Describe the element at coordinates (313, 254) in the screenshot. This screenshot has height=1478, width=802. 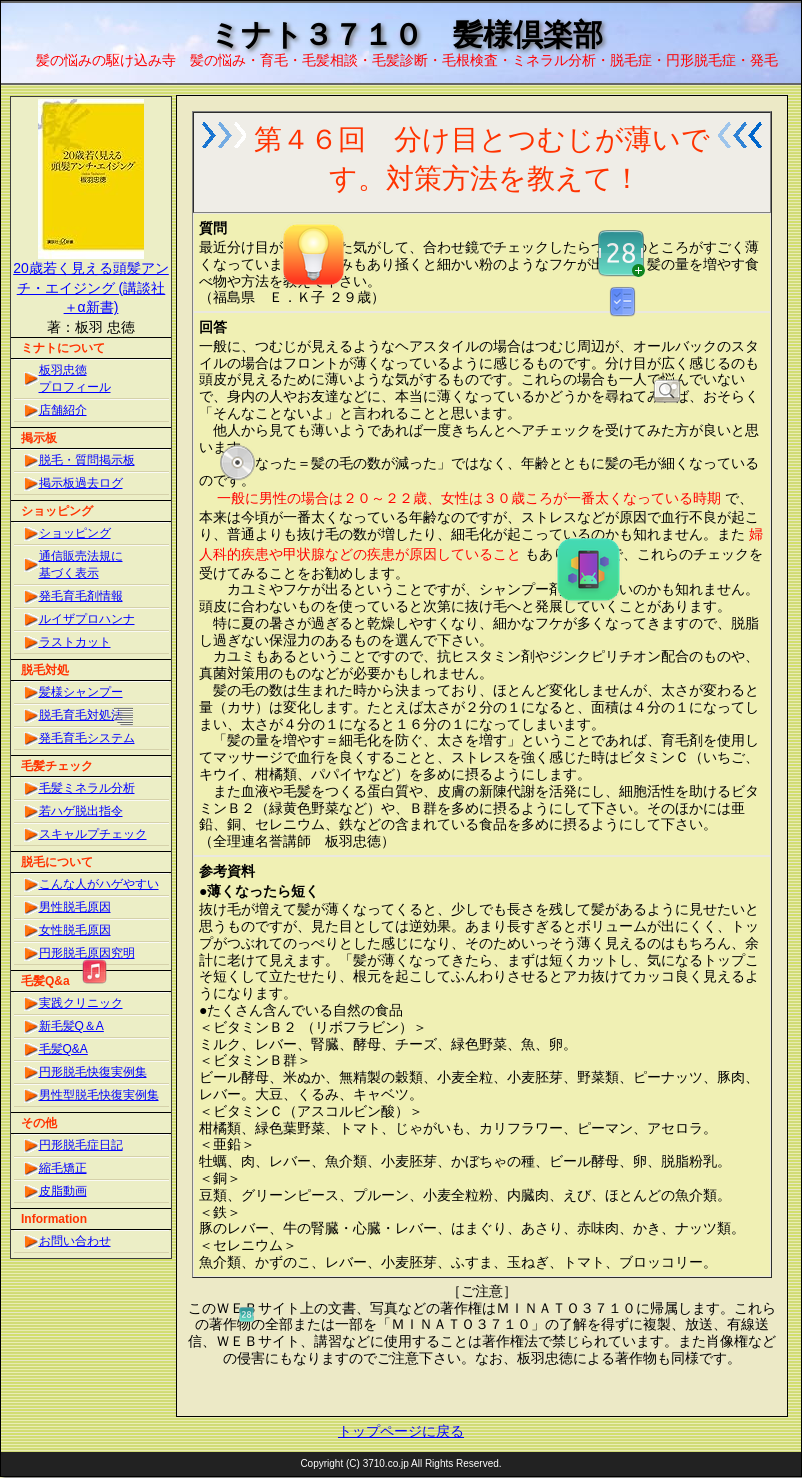
I see `open redshift to adjust screen color temperature` at that location.